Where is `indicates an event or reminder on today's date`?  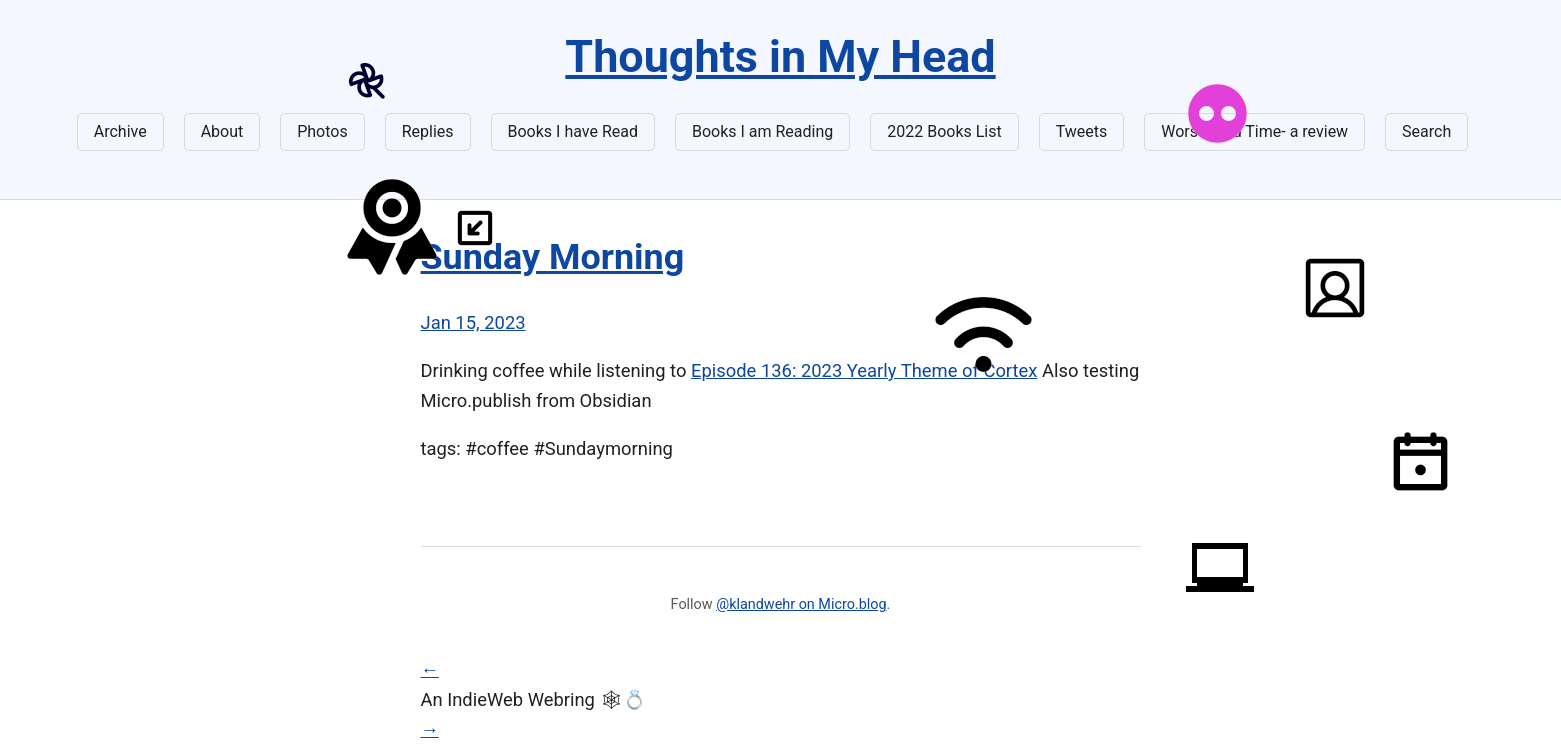 indicates an event or reminder on today's date is located at coordinates (1420, 463).